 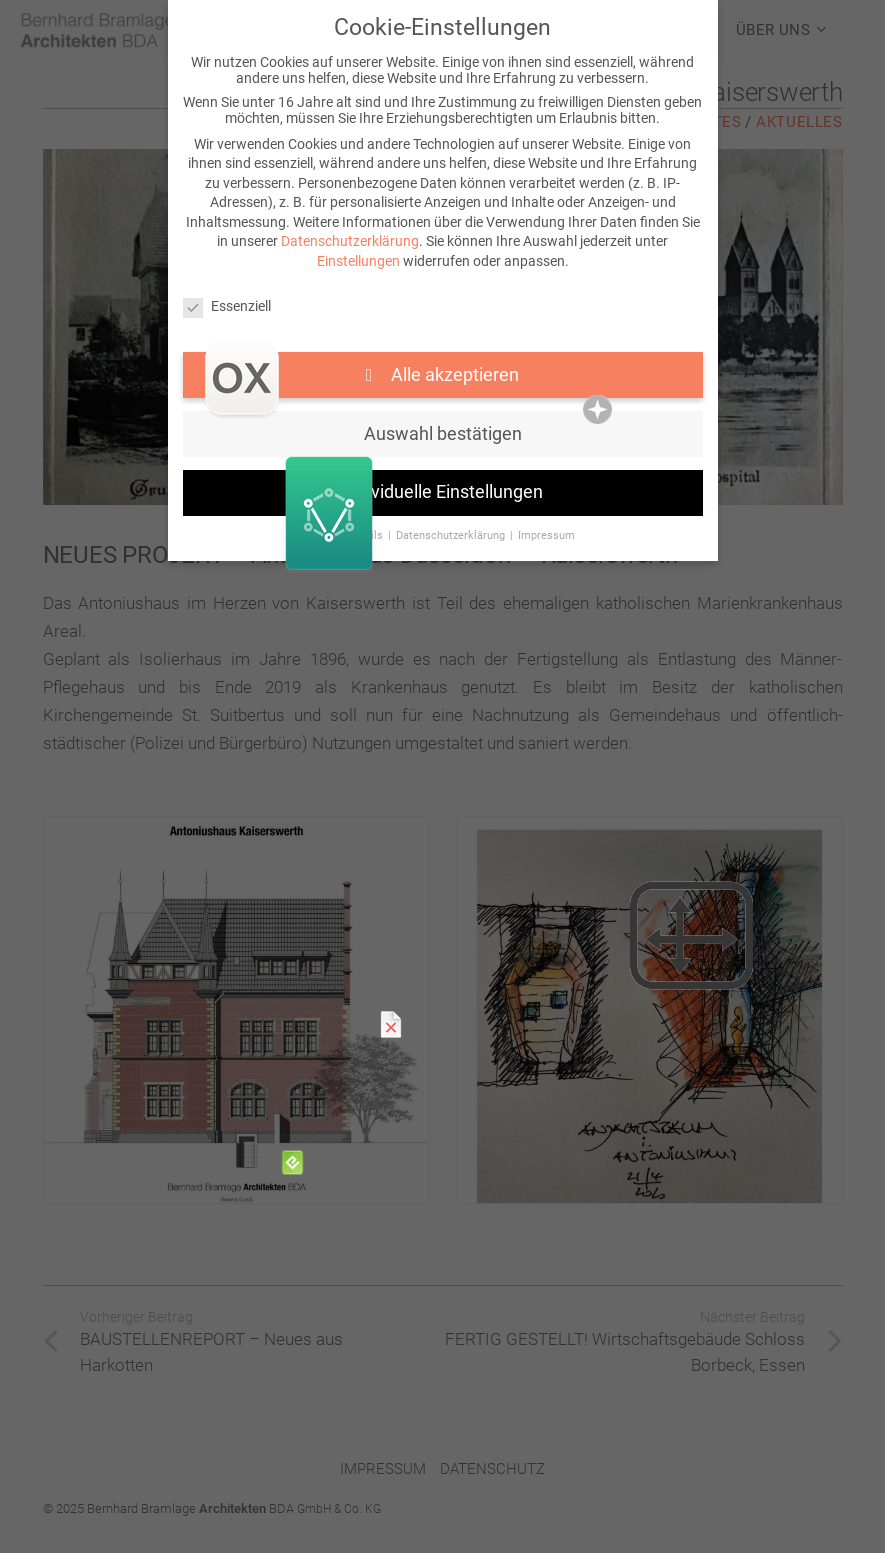 I want to click on an epub ebook file, so click(x=292, y=1162).